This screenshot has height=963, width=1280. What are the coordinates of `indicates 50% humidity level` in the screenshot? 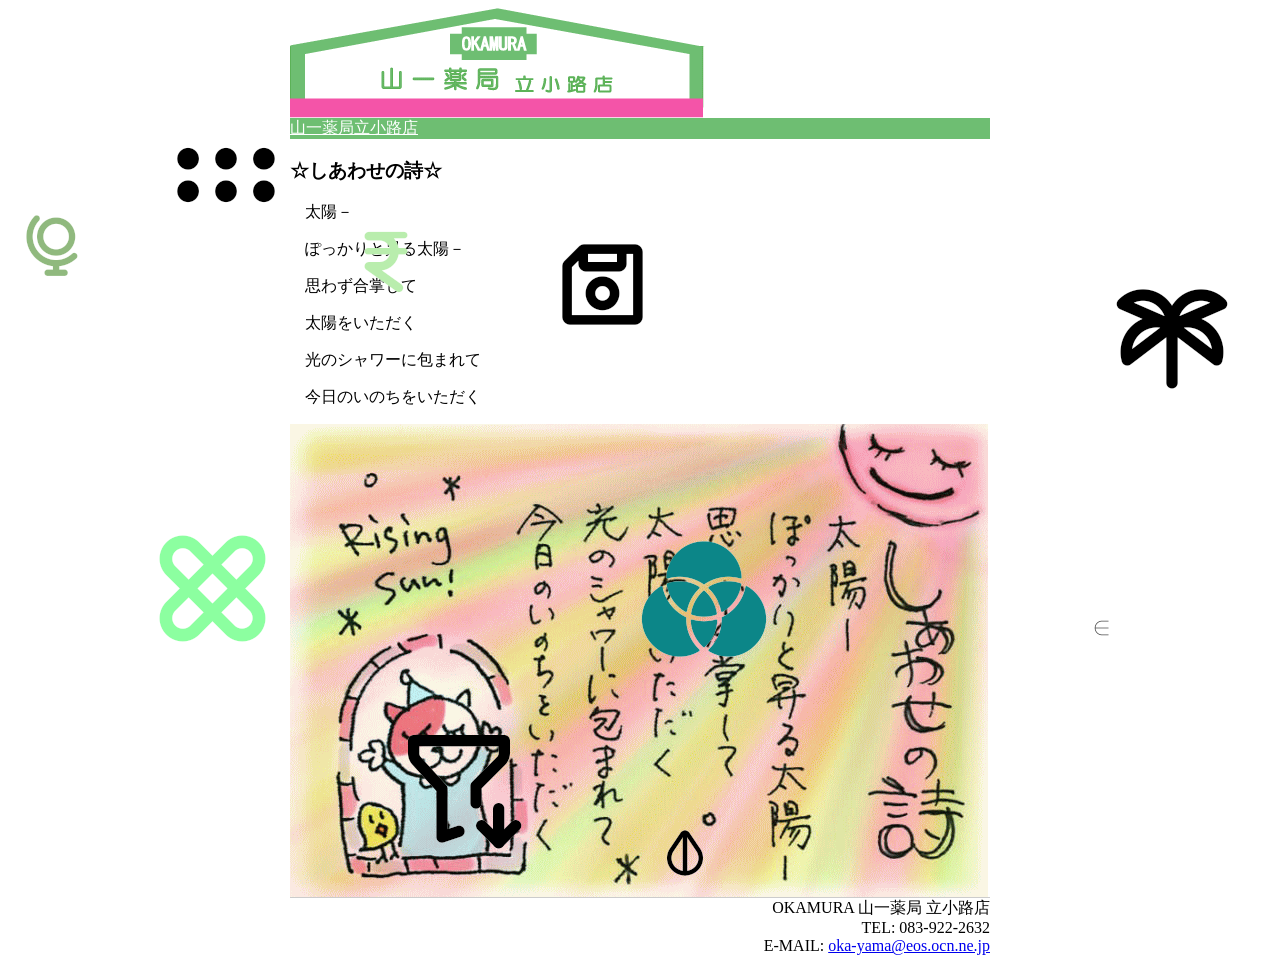 It's located at (685, 853).